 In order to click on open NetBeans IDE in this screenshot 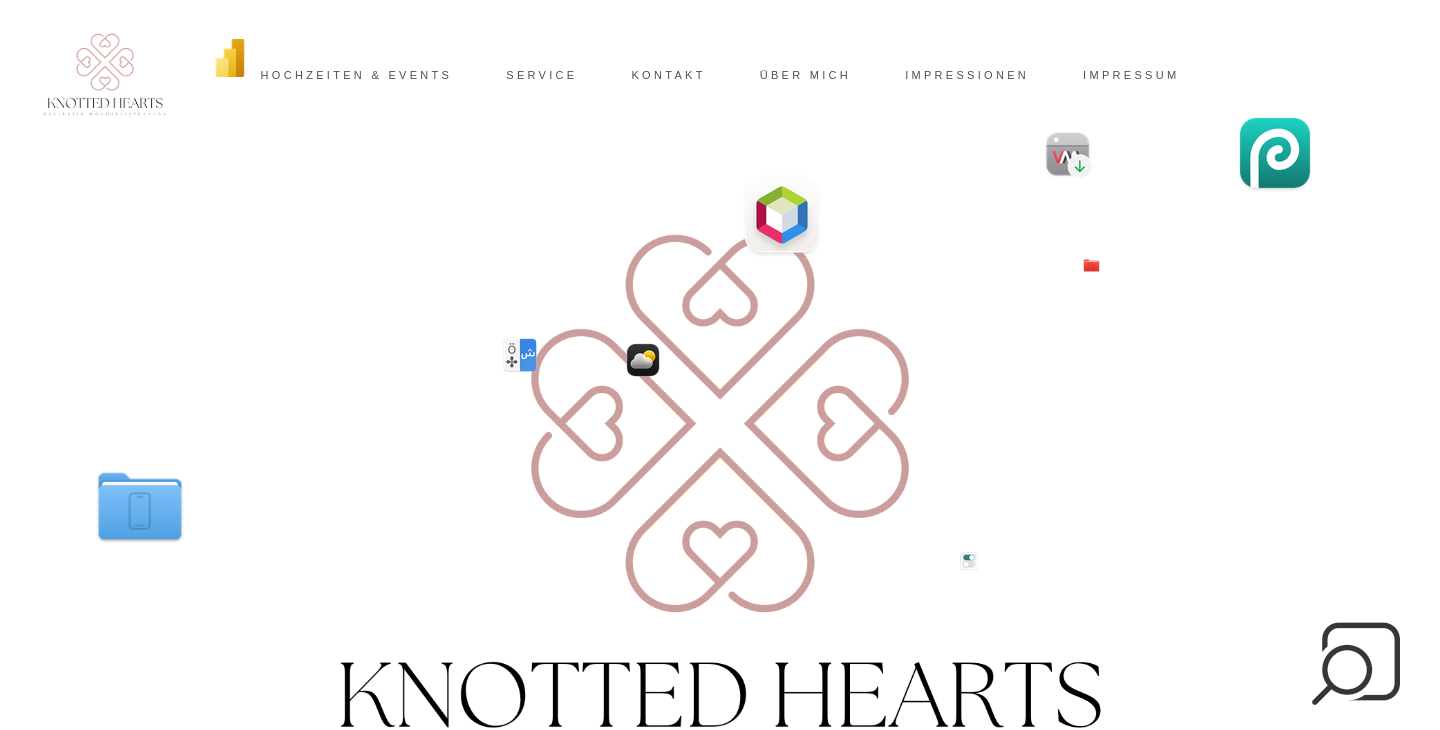, I will do `click(782, 215)`.